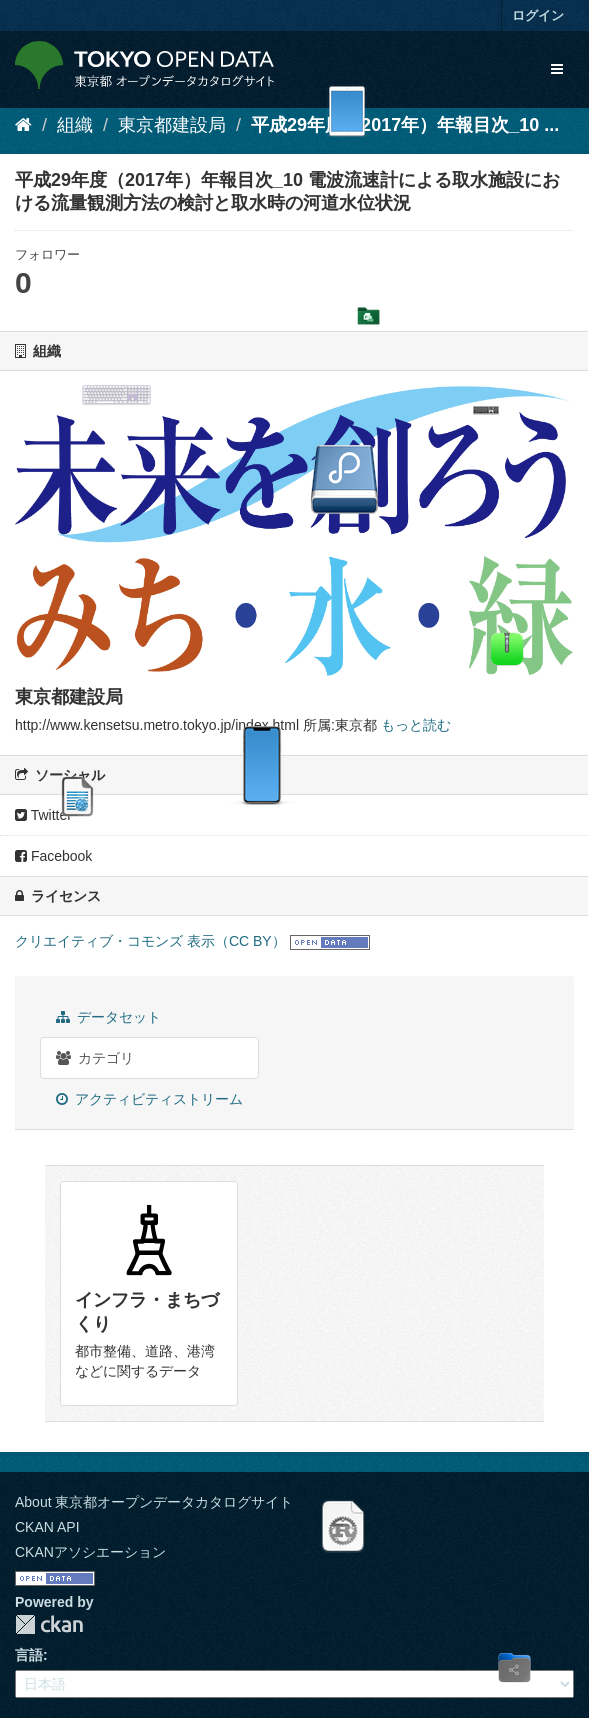 This screenshot has width=589, height=1718. I want to click on open folder containing microsoft project files, so click(368, 316).